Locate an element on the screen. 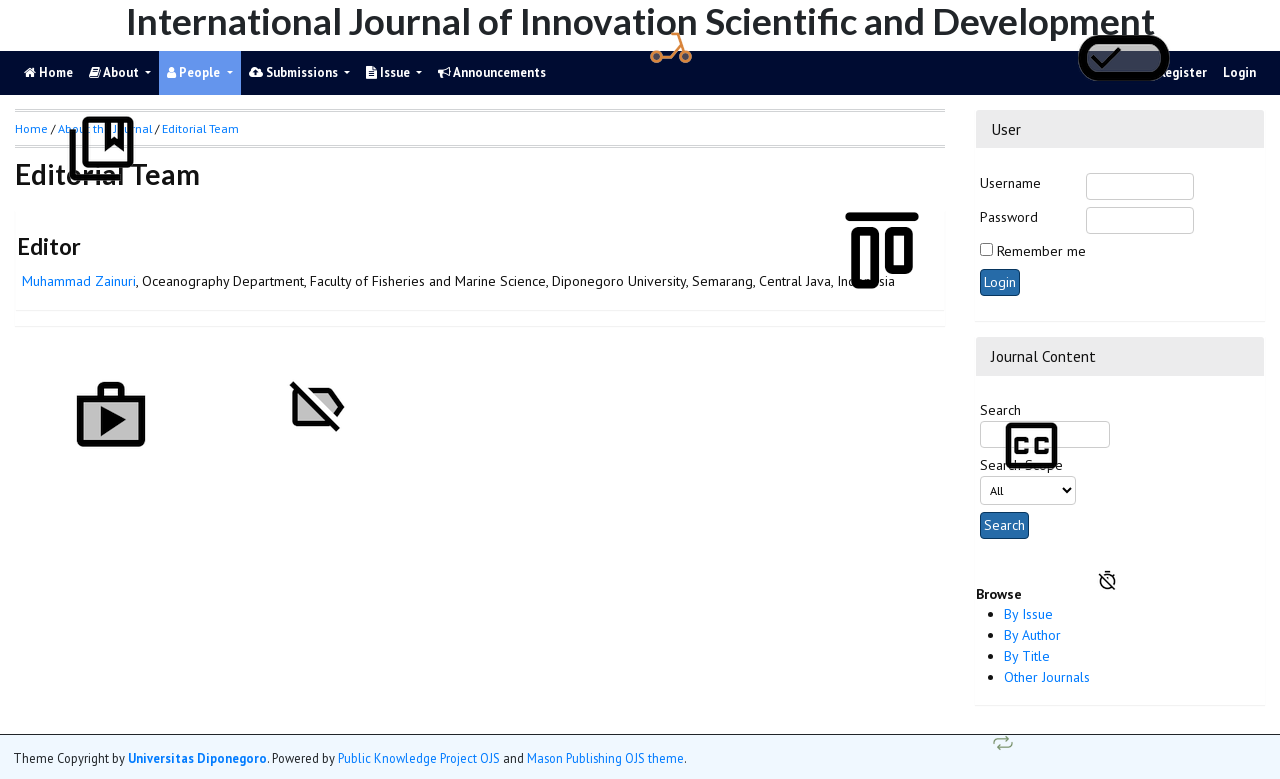 The image size is (1280, 779). disable or cancel timer is located at coordinates (1107, 580).